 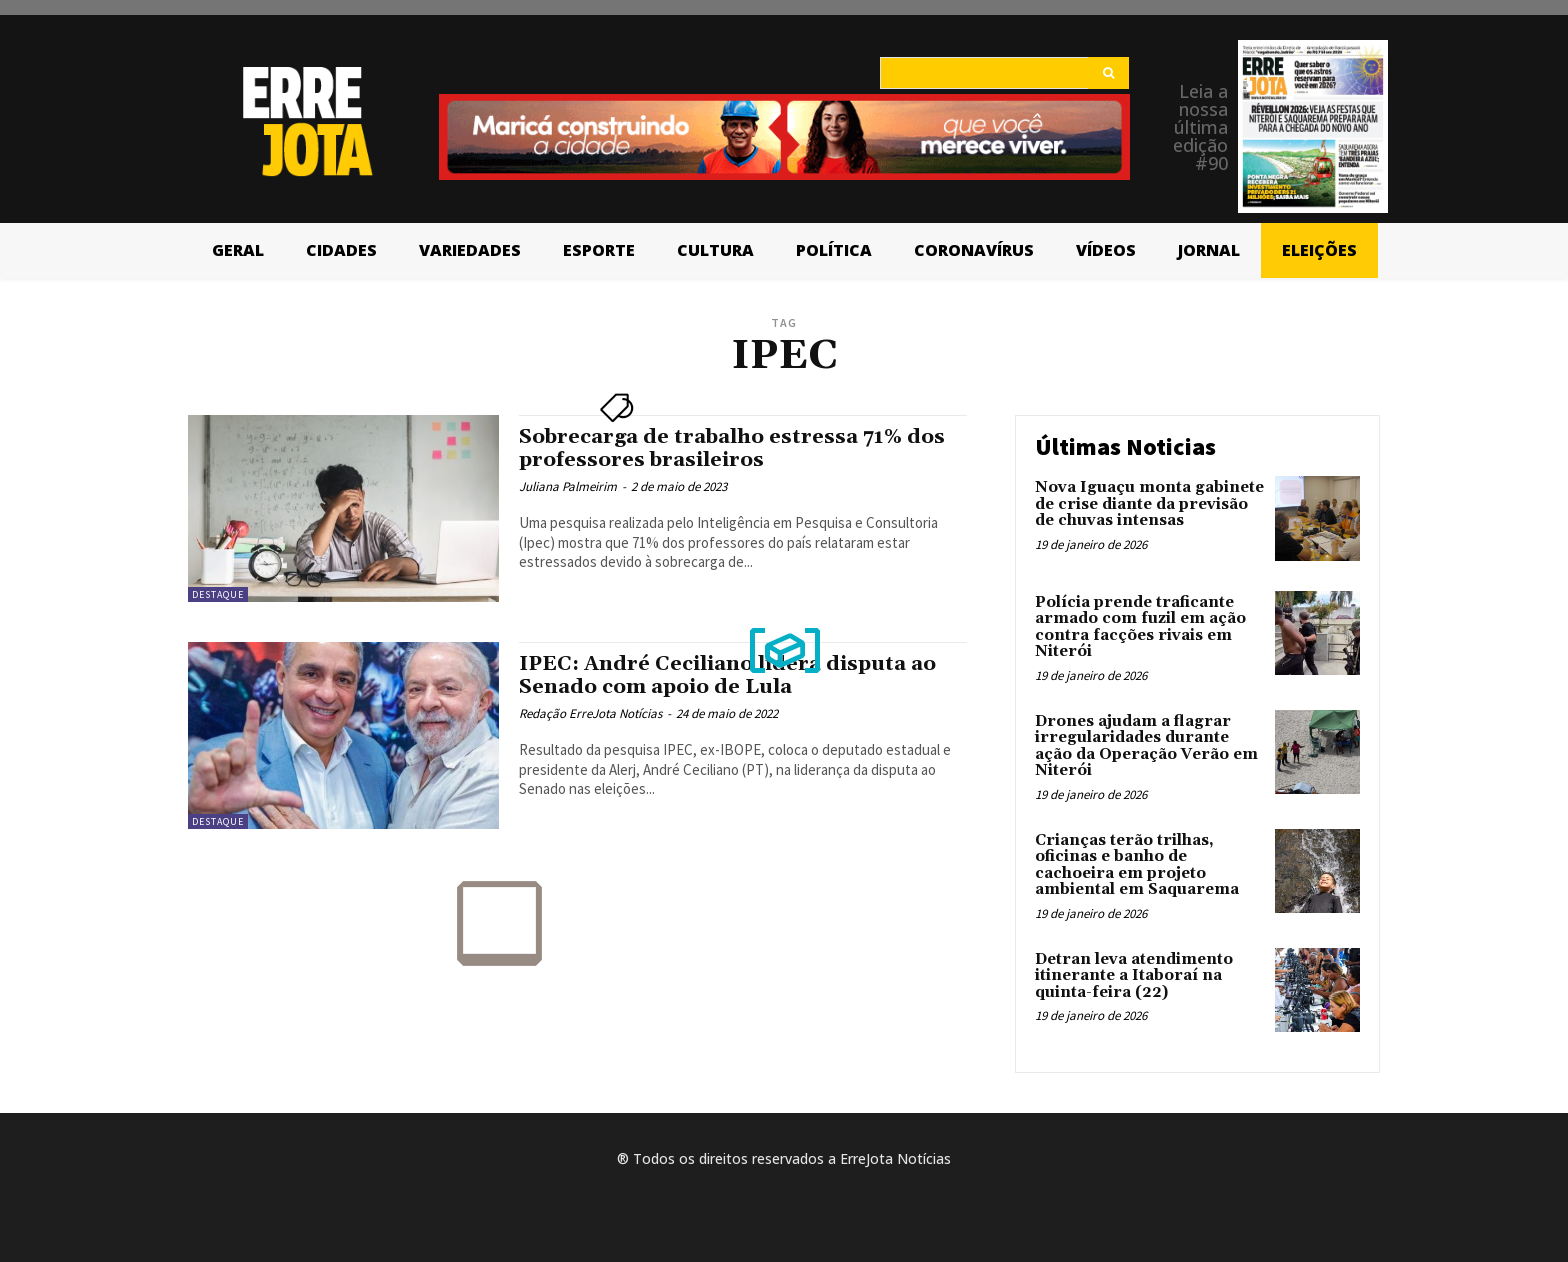 What do you see at coordinates (499, 923) in the screenshot?
I see `toggle the status bar visibility` at bounding box center [499, 923].